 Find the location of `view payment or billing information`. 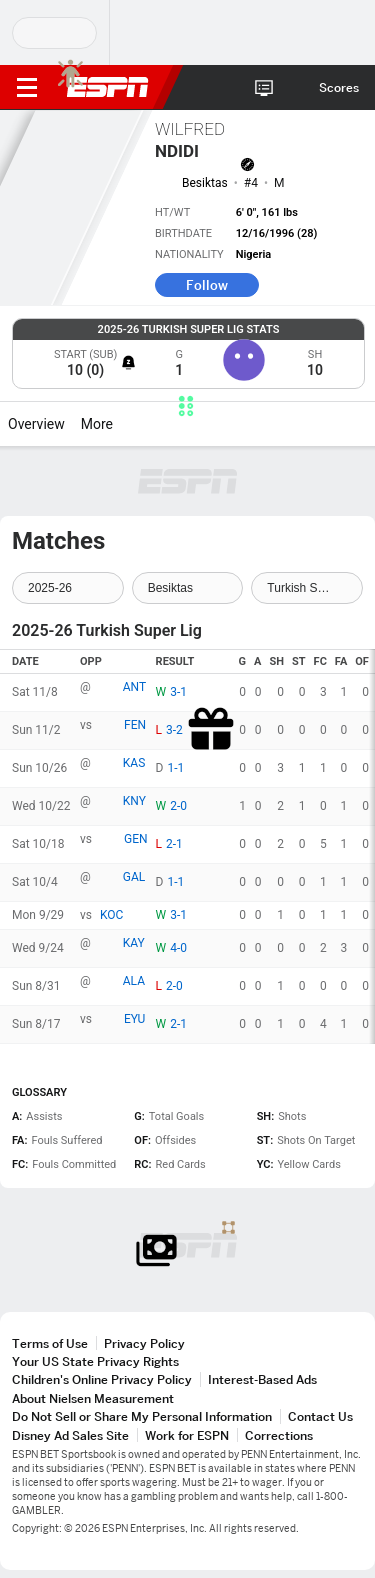

view payment or billing information is located at coordinates (156, 1250).